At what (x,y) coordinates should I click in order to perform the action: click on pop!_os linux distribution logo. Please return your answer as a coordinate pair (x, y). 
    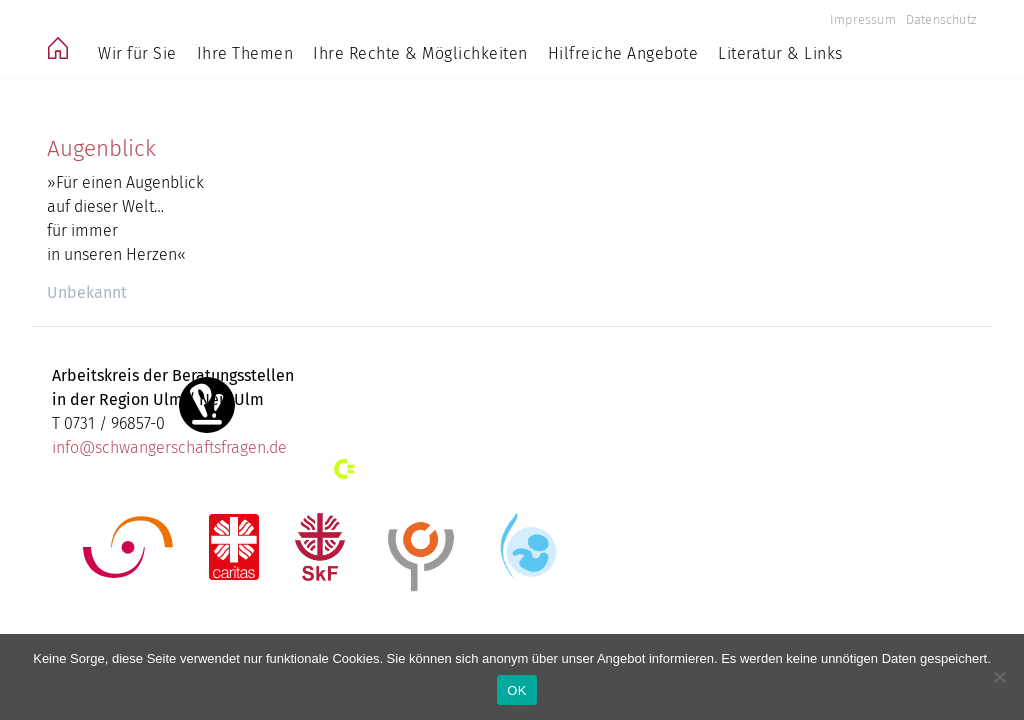
    Looking at the image, I should click on (207, 405).